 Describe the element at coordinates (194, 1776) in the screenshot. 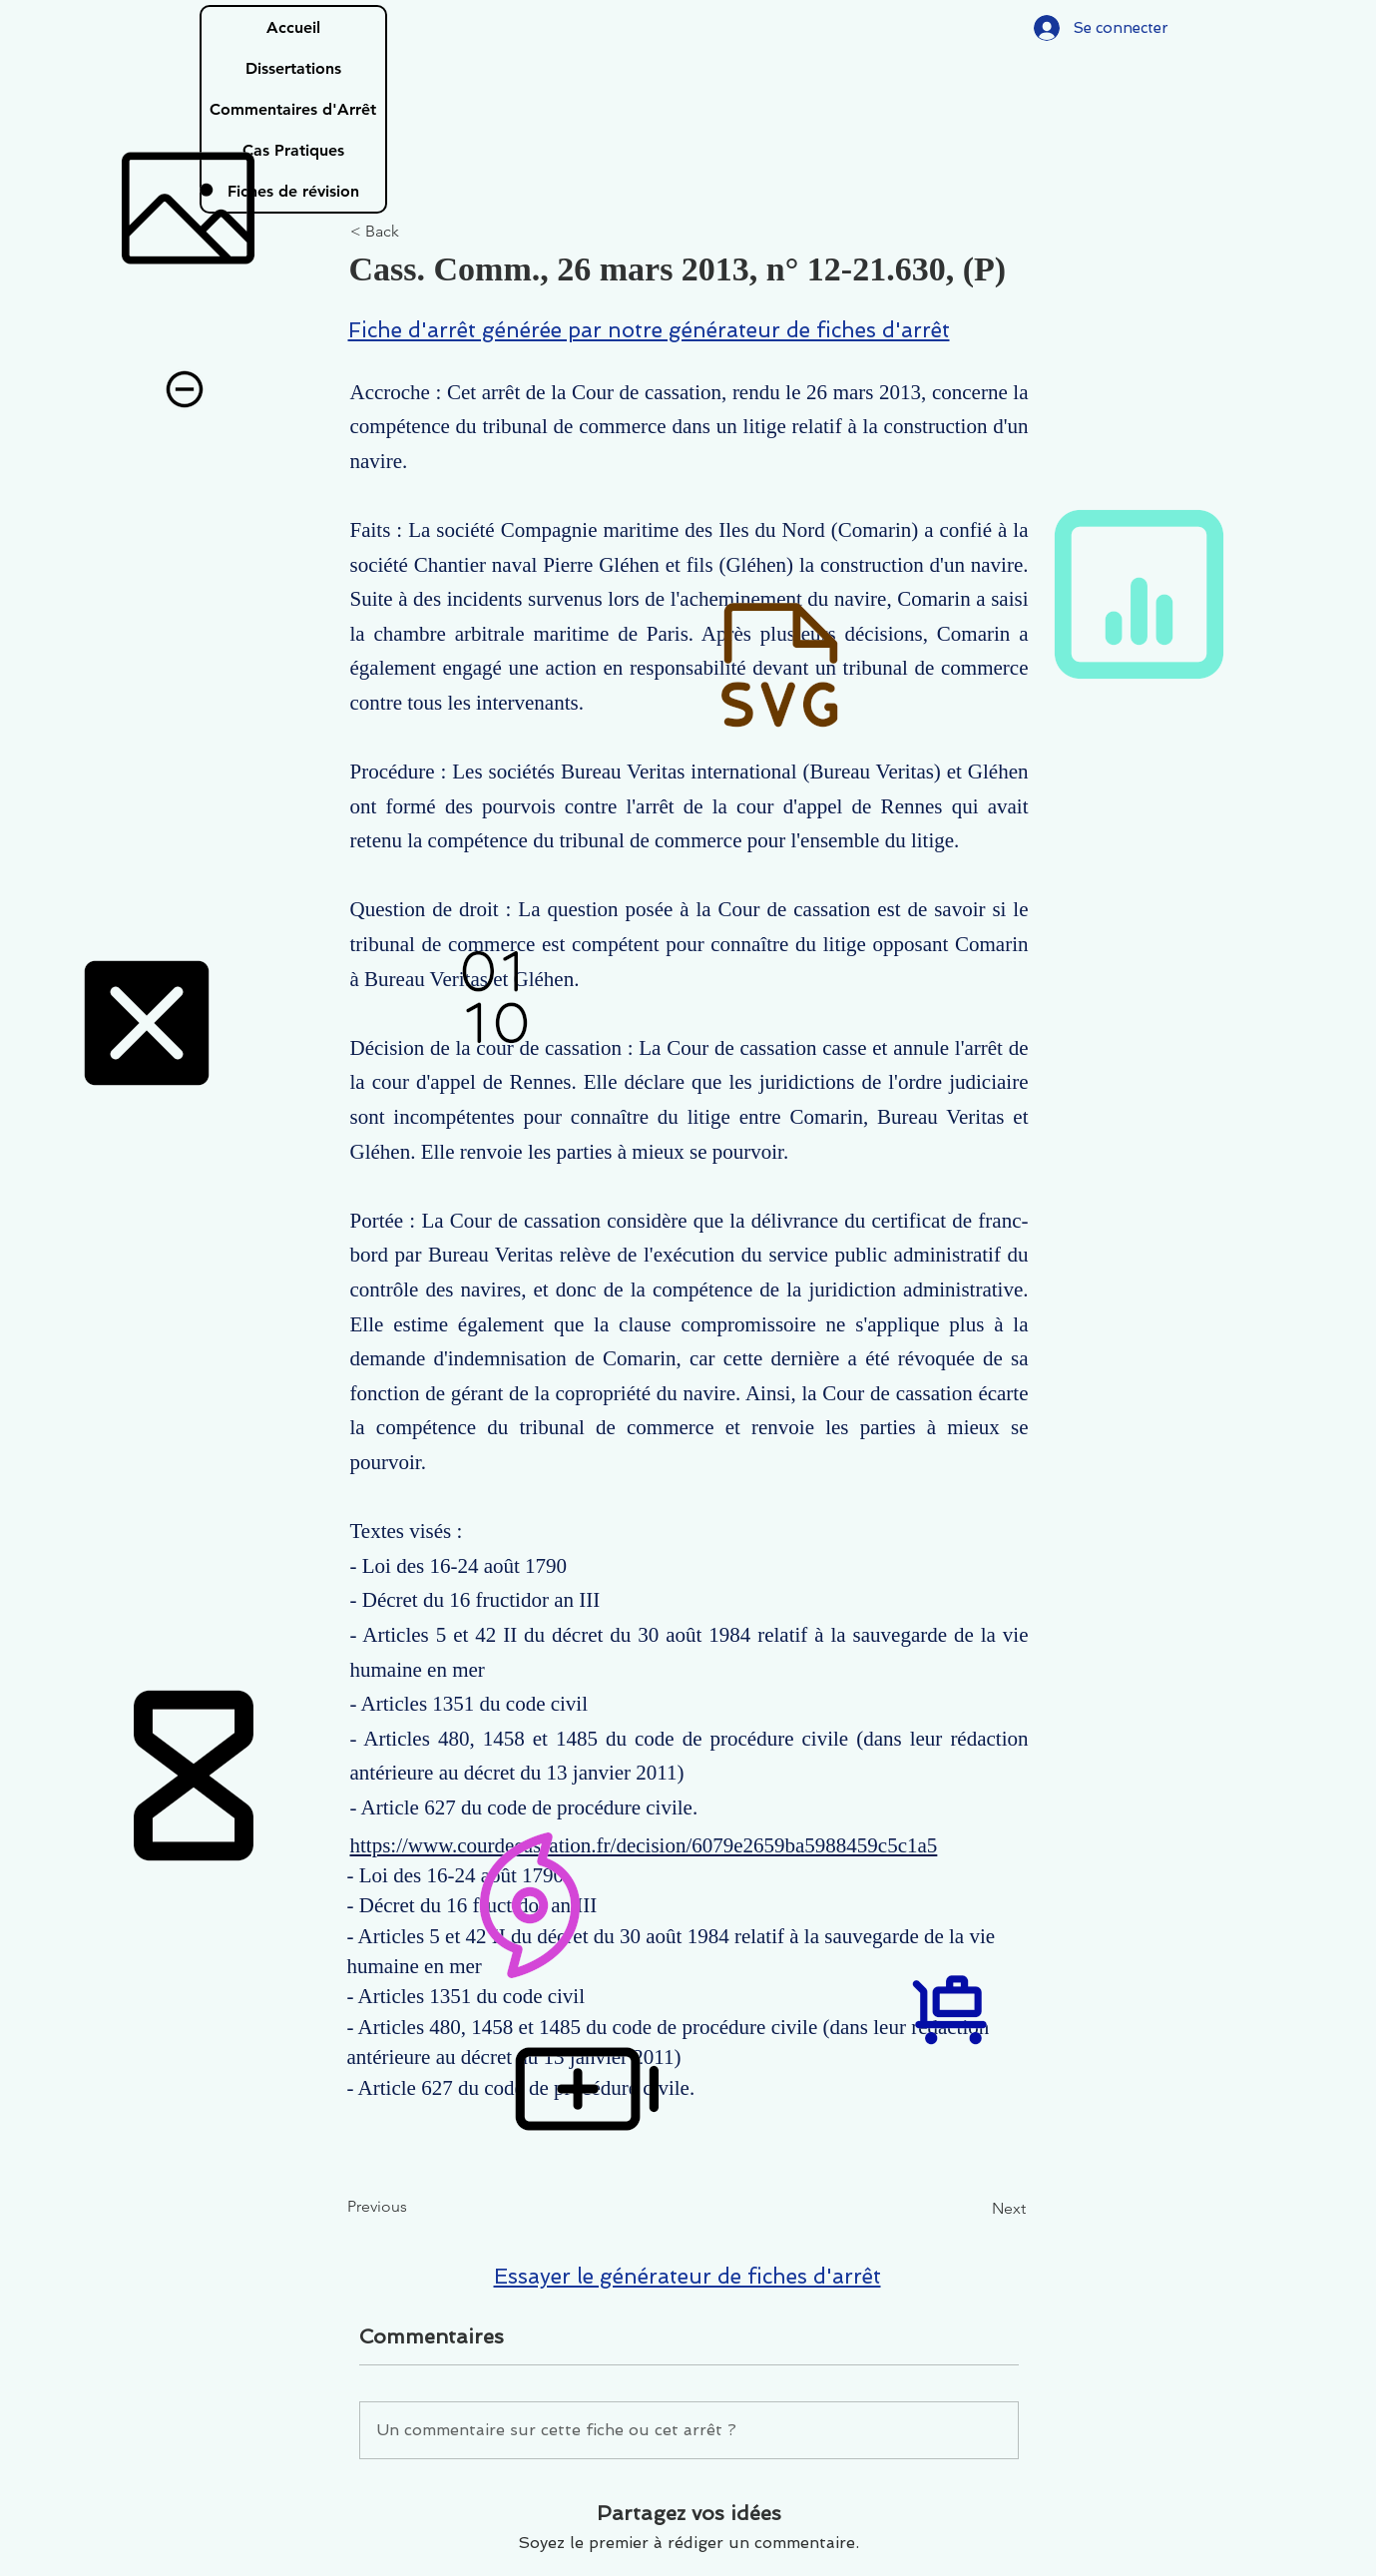

I see `indicates loading or processing in progress` at that location.